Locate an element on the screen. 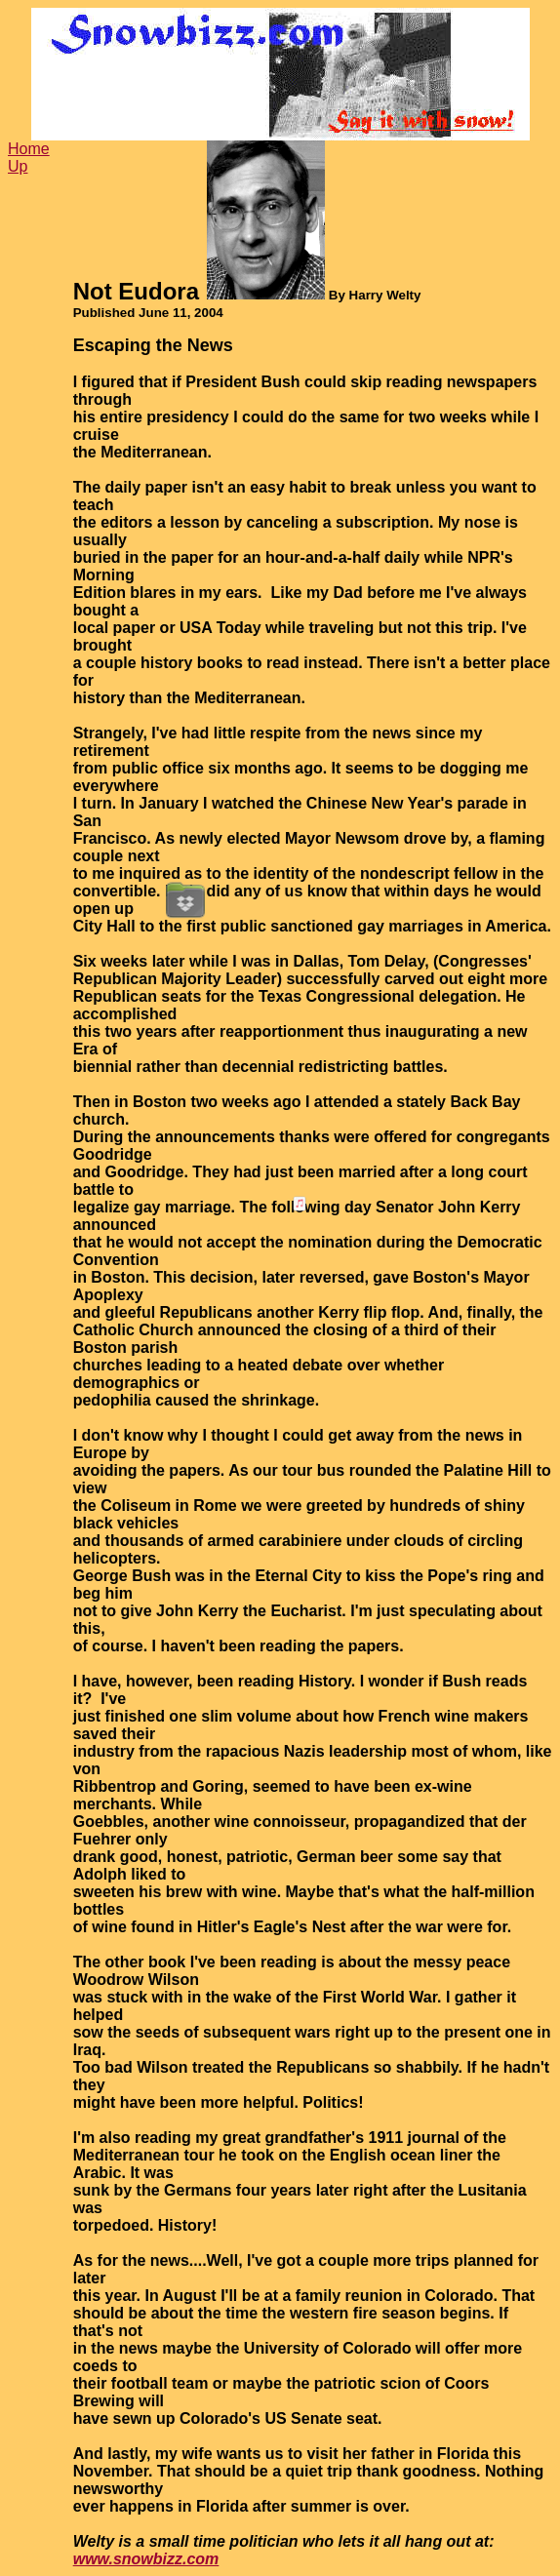 The image size is (560, 2576). an audio or music file is located at coordinates (300, 1204).